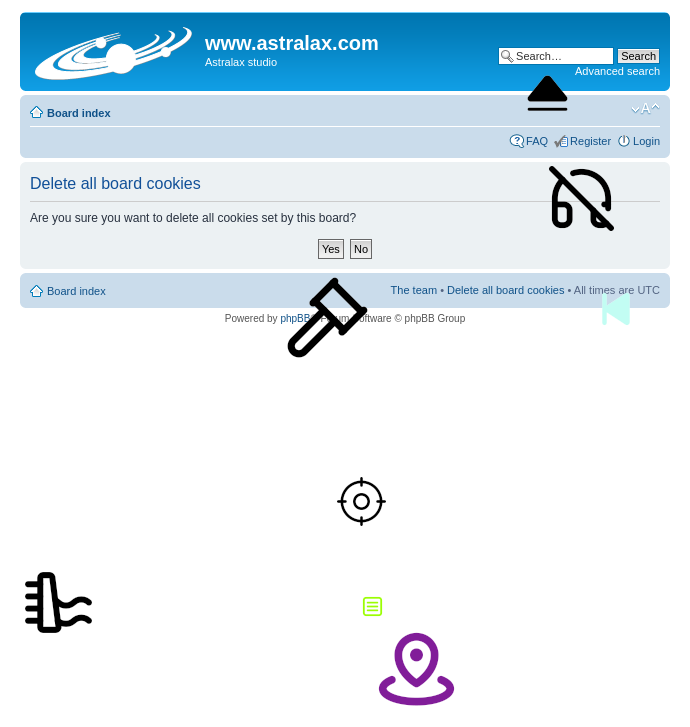  Describe the element at coordinates (547, 95) in the screenshot. I see `eject media or removable disk` at that location.